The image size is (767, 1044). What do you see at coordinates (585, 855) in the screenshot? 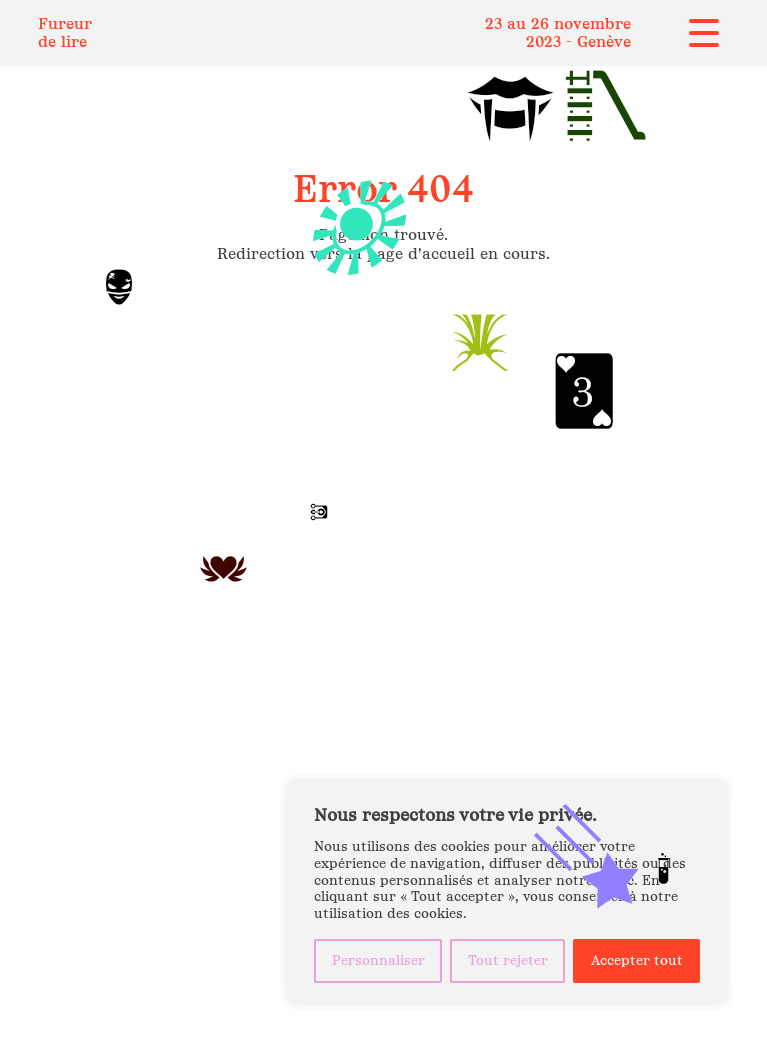
I see `indicates a shooting star event or animation` at bounding box center [585, 855].